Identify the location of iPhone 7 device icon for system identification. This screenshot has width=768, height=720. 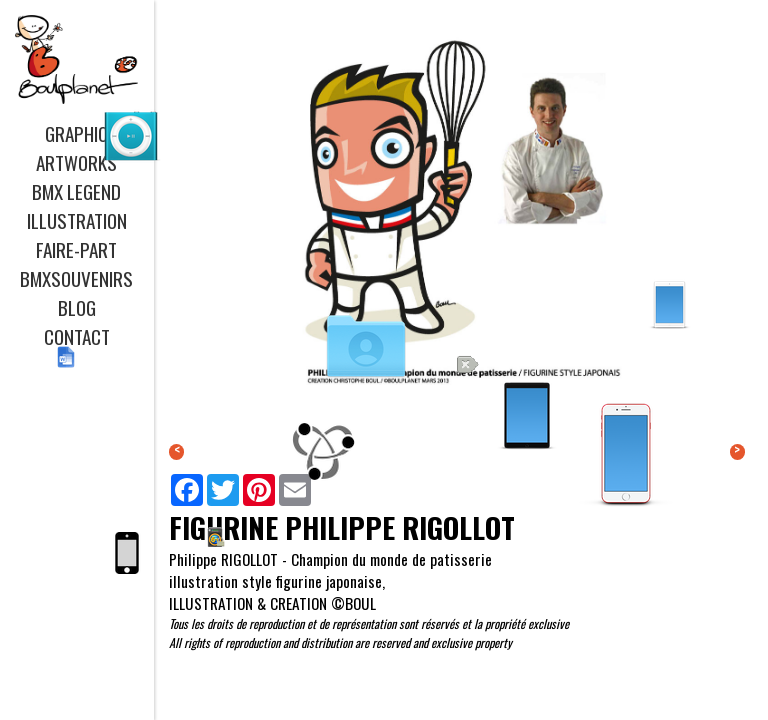
(626, 455).